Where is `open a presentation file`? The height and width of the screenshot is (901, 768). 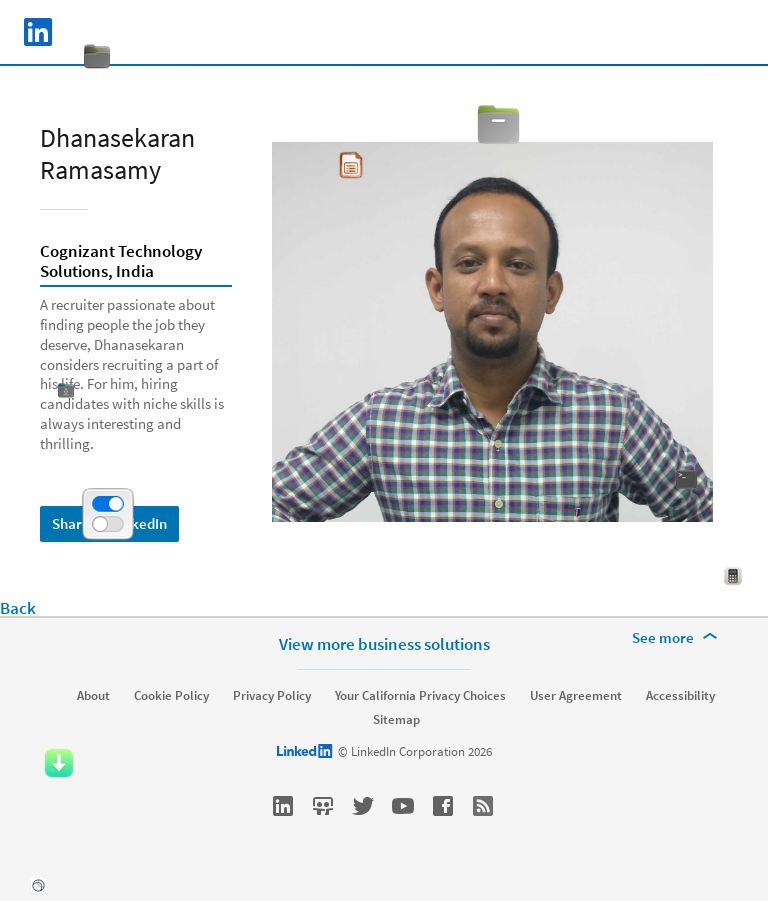
open a presentation file is located at coordinates (351, 165).